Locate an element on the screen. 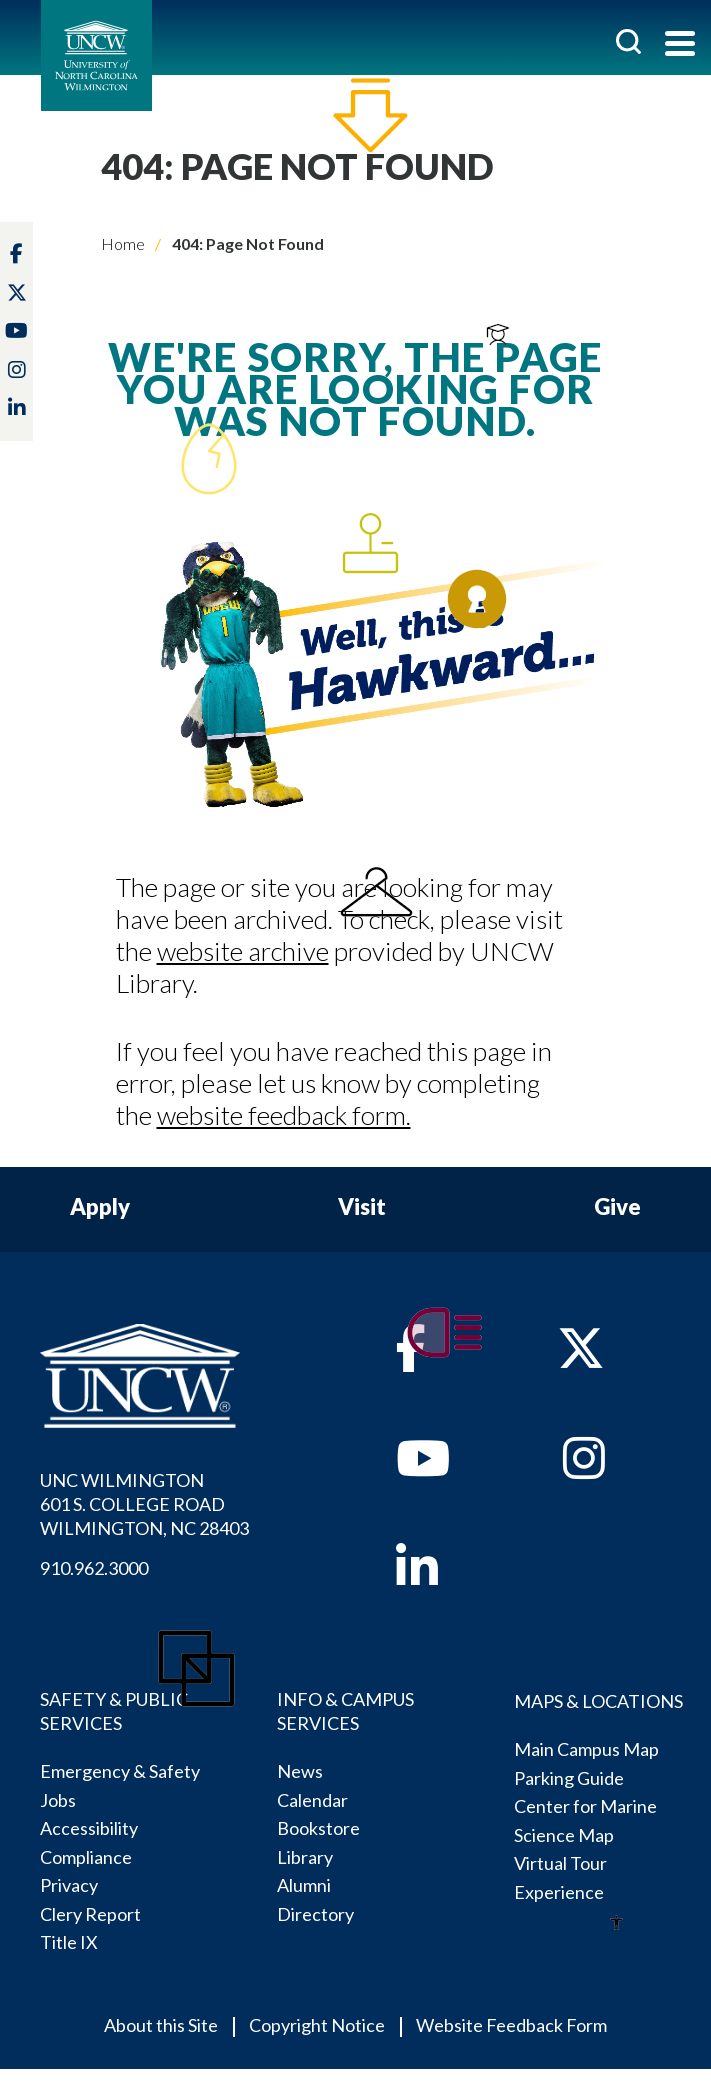 Image resolution: width=711 pixels, height=2093 pixels. access game controls or gaming features is located at coordinates (370, 545).